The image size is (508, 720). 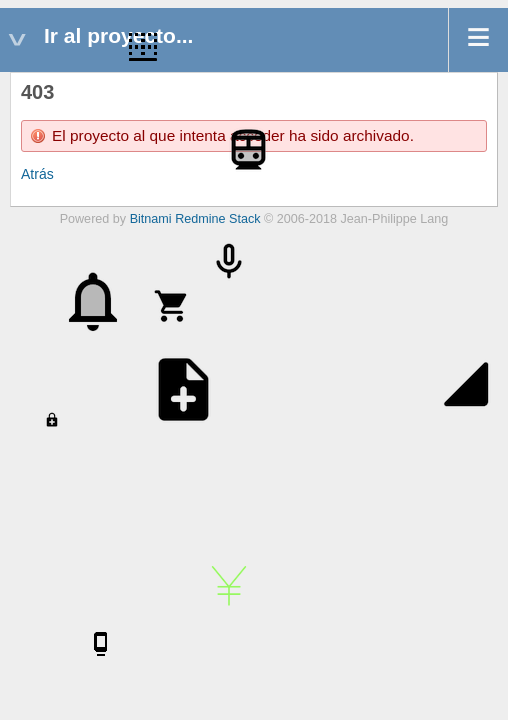 I want to click on dock your device to a charging station, so click(x=101, y=644).